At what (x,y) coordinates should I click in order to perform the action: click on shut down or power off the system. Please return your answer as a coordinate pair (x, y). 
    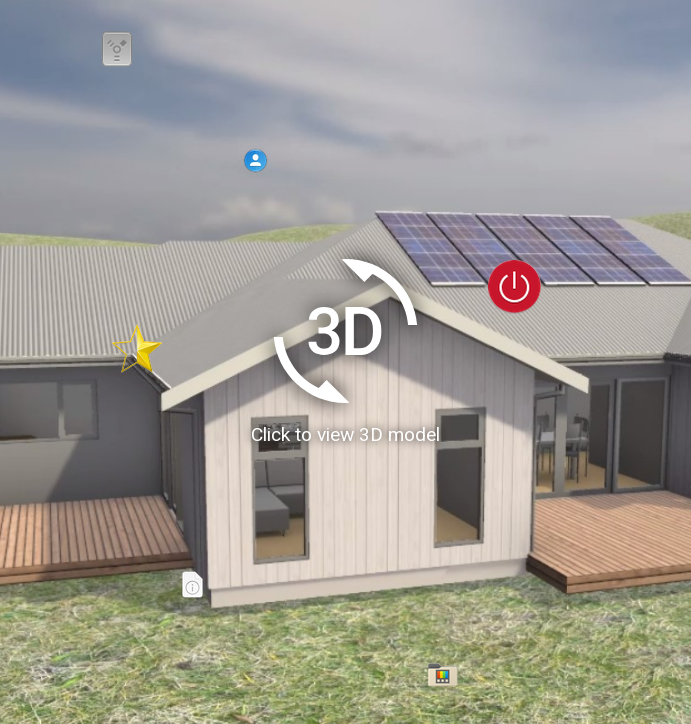
    Looking at the image, I should click on (515, 287).